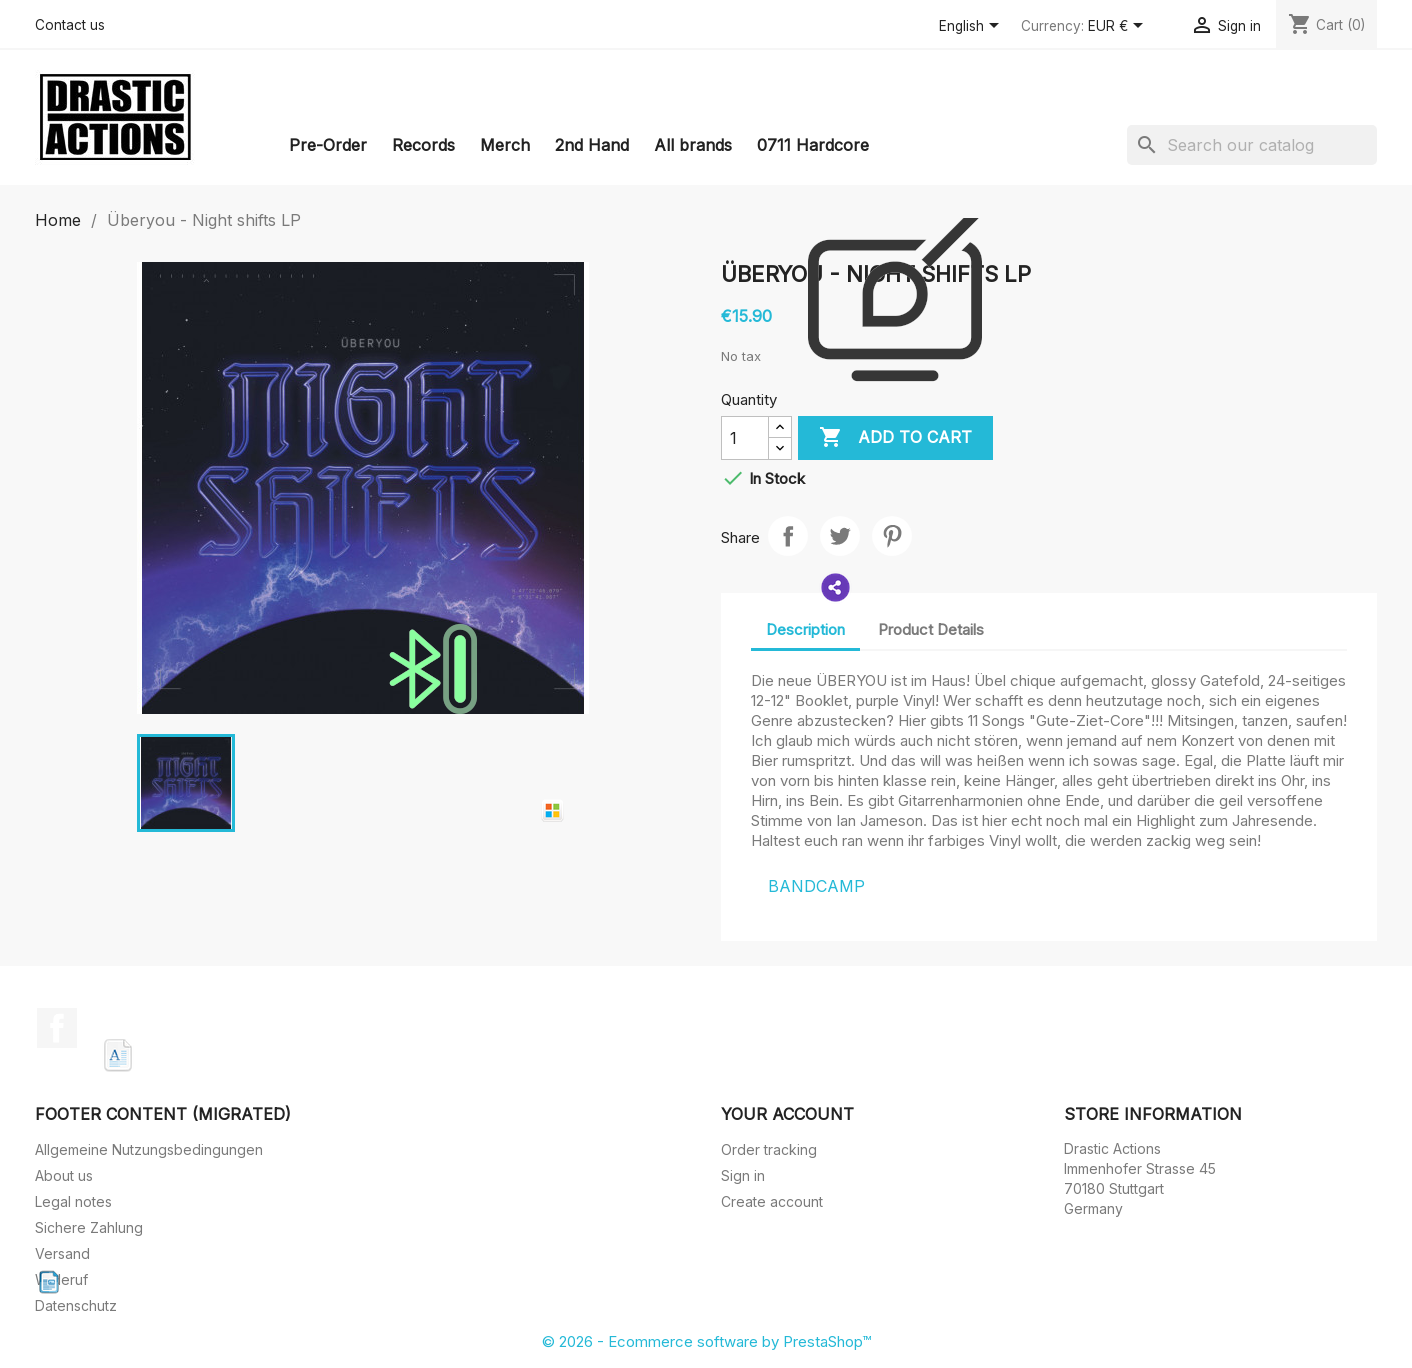 This screenshot has height=1368, width=1412. Describe the element at coordinates (49, 1282) in the screenshot. I see `open a libreoffice writer text document` at that location.